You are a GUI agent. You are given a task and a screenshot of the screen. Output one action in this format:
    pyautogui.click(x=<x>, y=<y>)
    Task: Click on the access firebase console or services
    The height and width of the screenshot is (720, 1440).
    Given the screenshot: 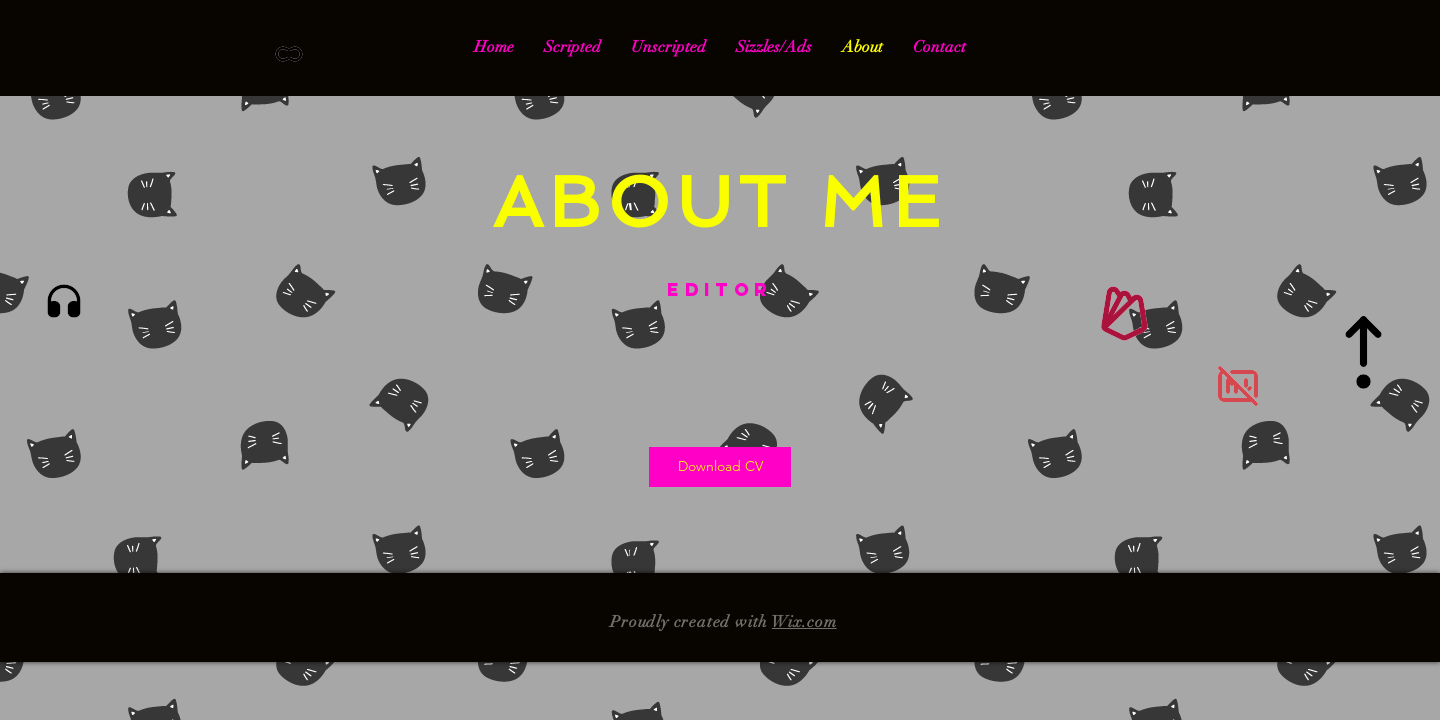 What is the action you would take?
    pyautogui.click(x=1124, y=313)
    